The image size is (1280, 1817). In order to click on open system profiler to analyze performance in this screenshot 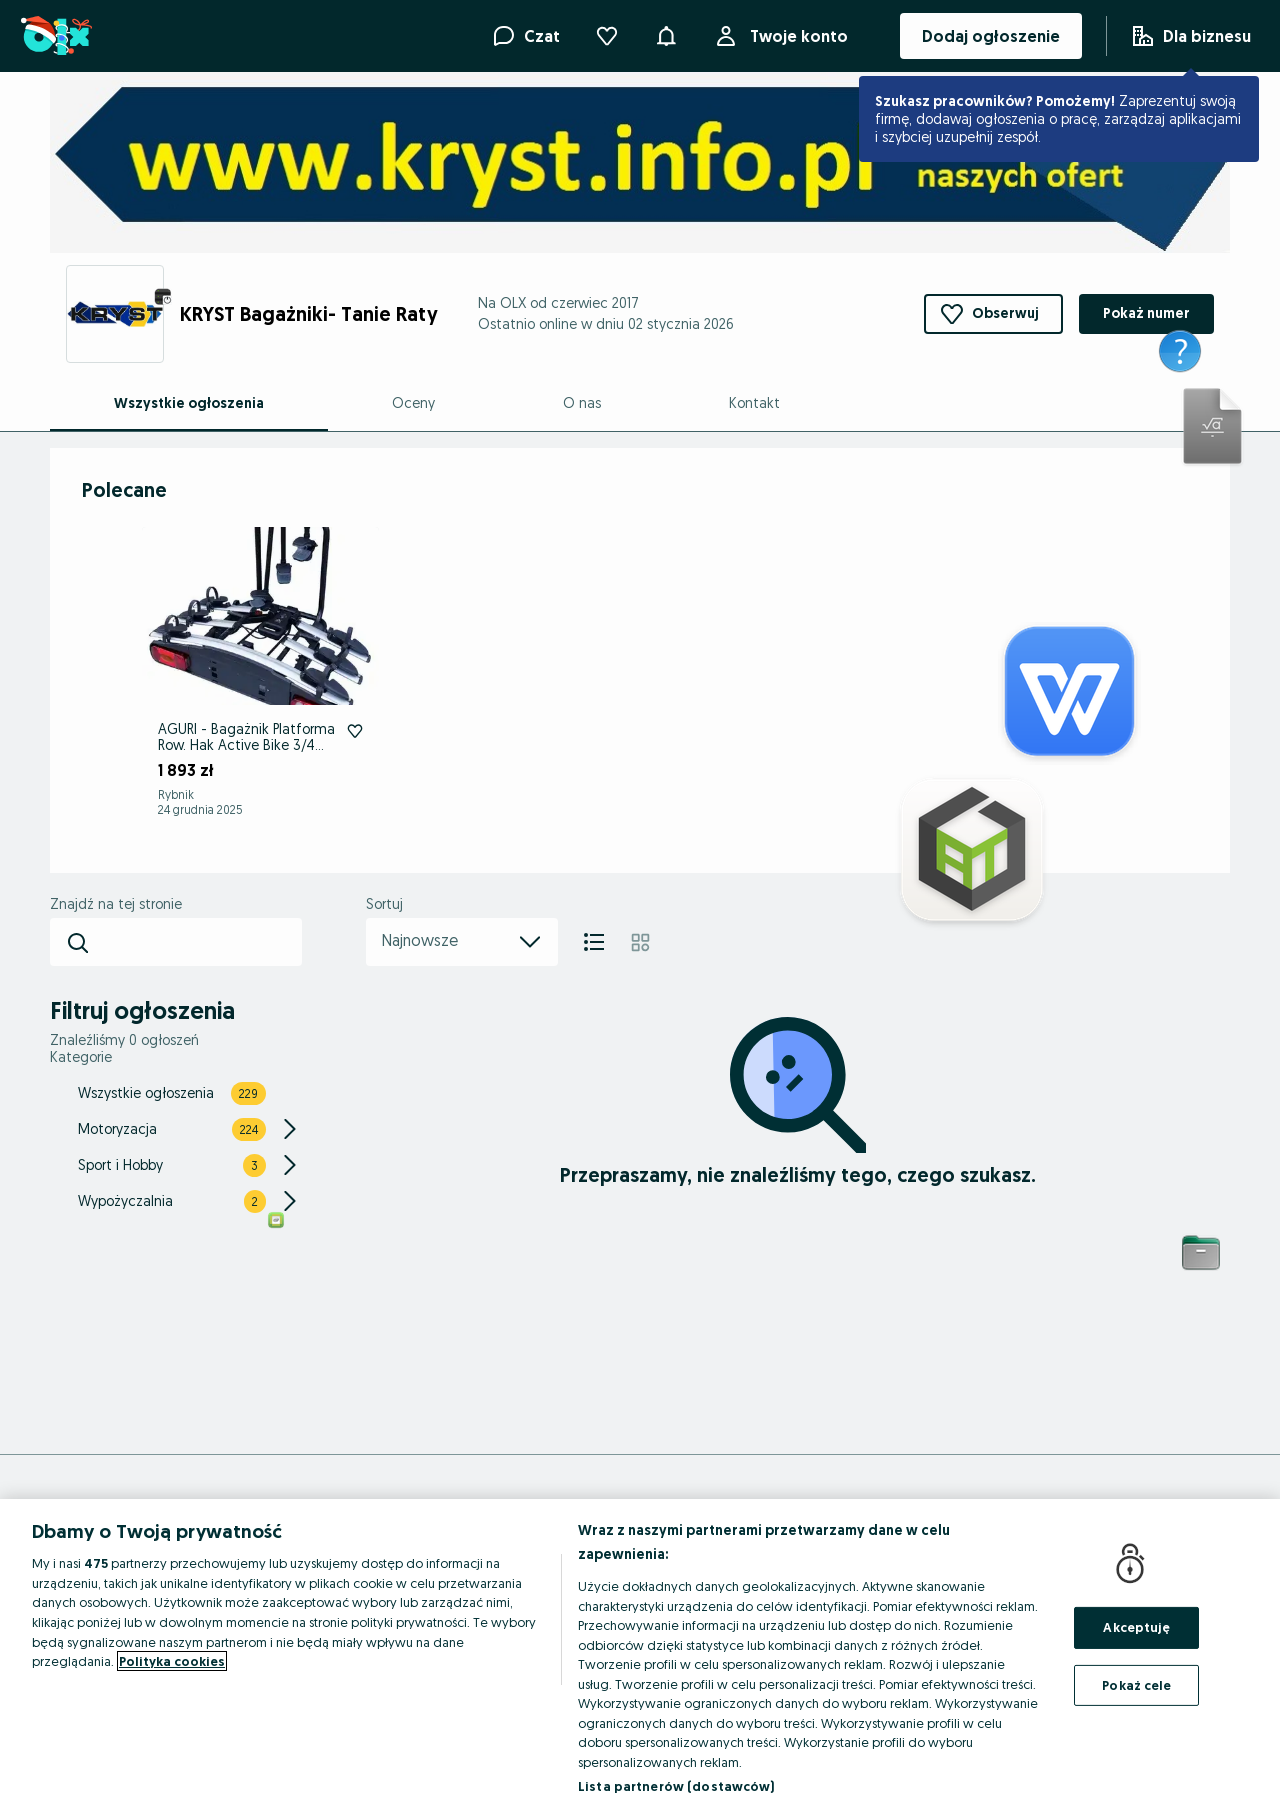, I will do `click(1130, 1564)`.